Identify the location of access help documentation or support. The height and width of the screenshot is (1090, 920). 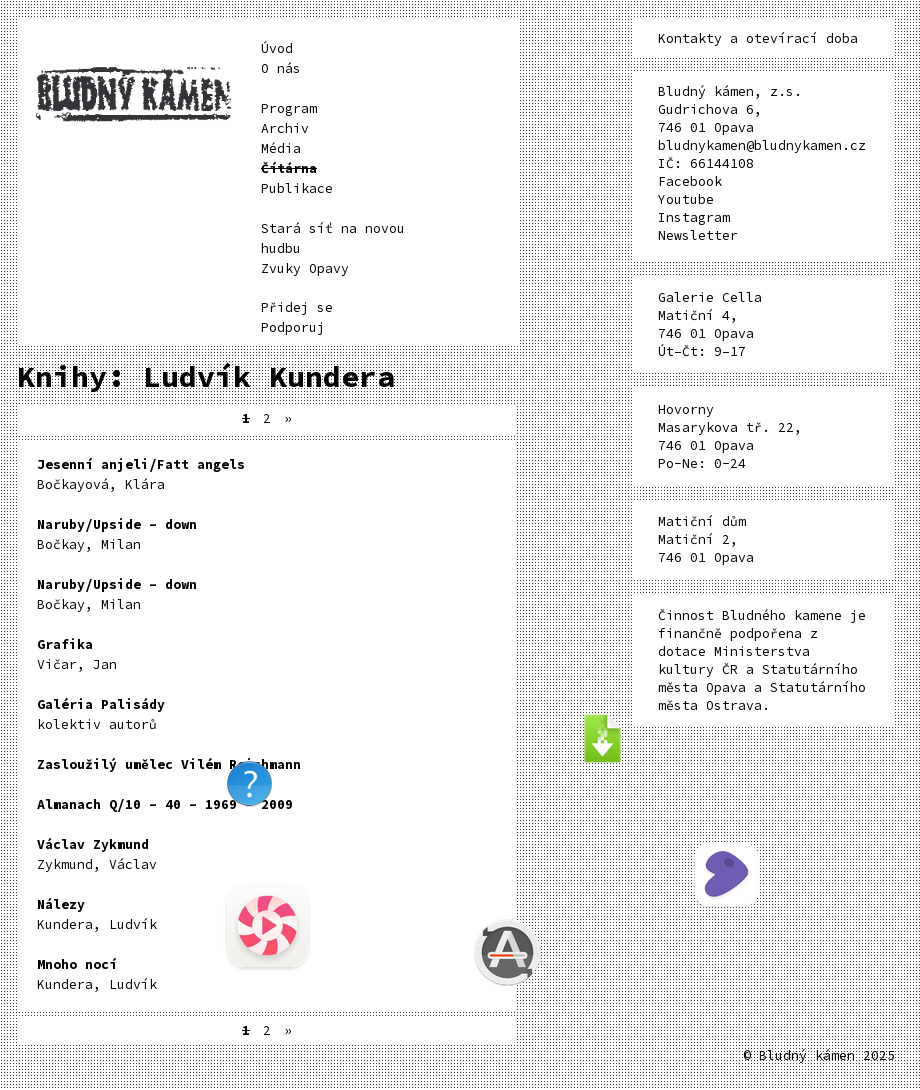
(249, 783).